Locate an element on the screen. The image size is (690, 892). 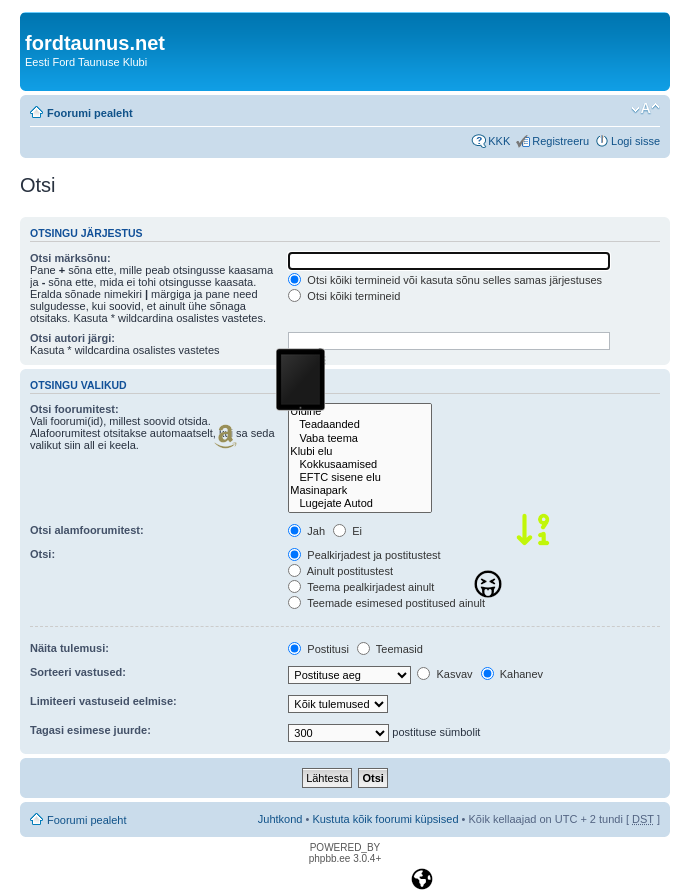
iPad device icon is located at coordinates (300, 379).